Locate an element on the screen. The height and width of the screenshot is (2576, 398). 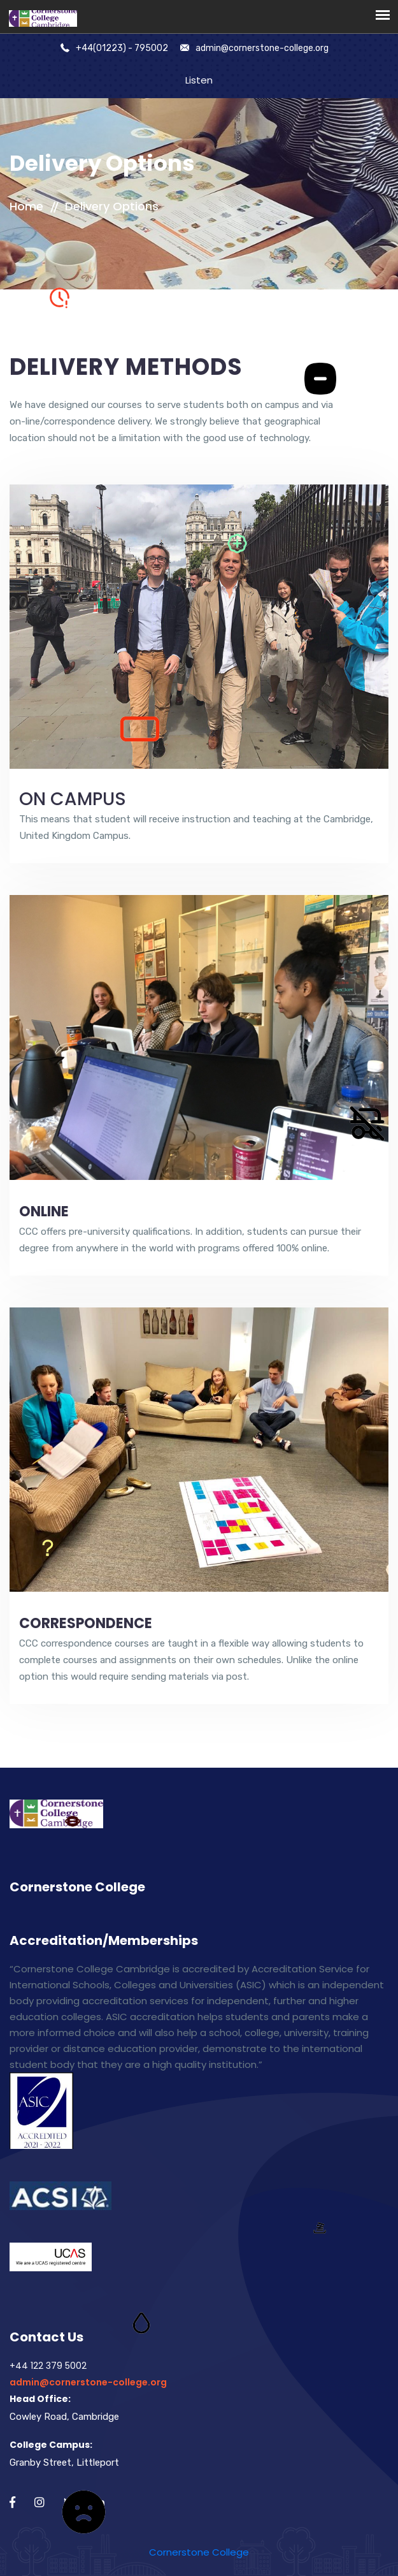
adjust water or hydration settings is located at coordinates (141, 2323).